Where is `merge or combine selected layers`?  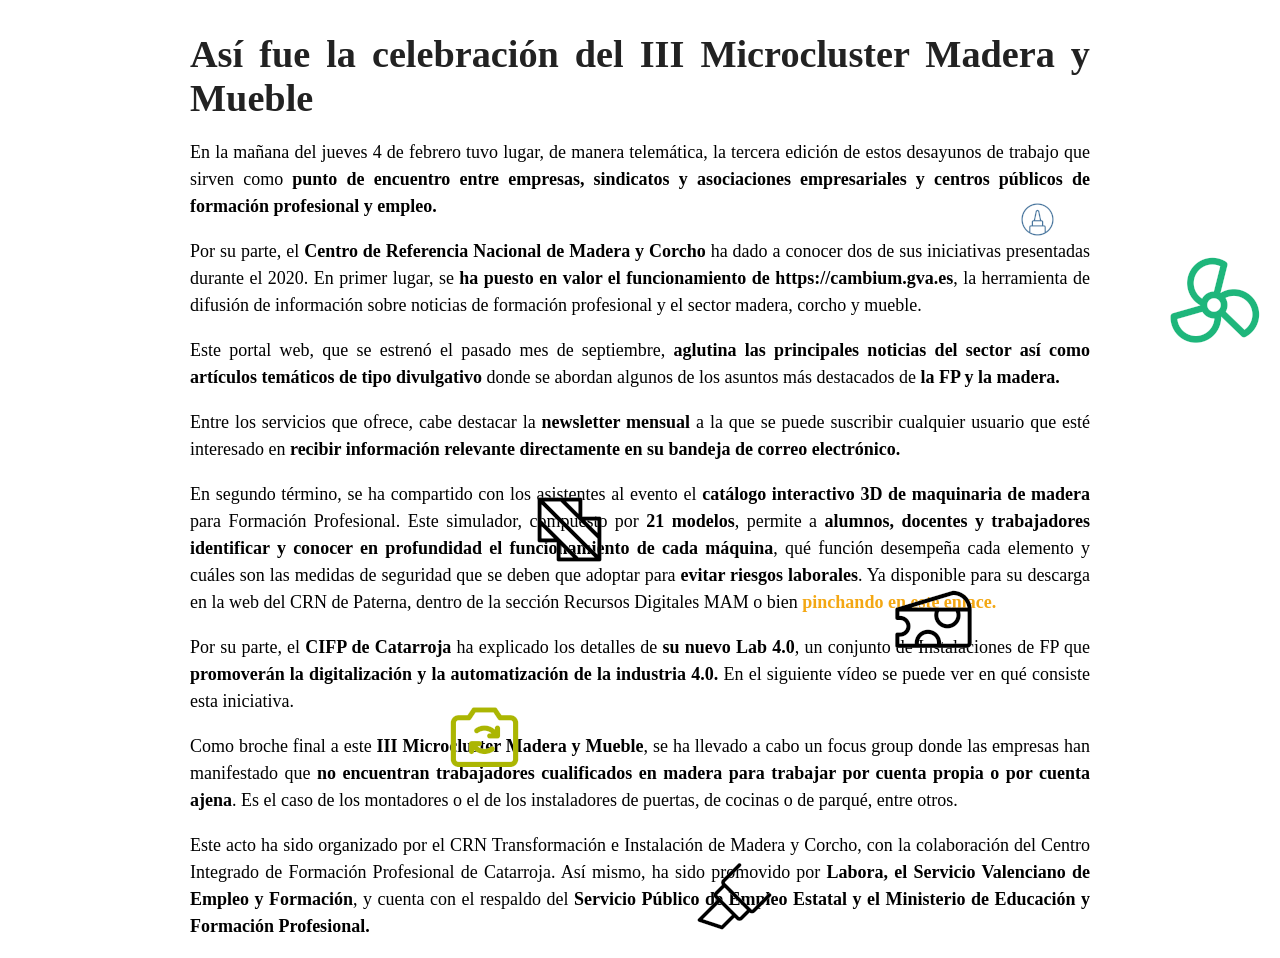
merge or combine selected layers is located at coordinates (569, 529).